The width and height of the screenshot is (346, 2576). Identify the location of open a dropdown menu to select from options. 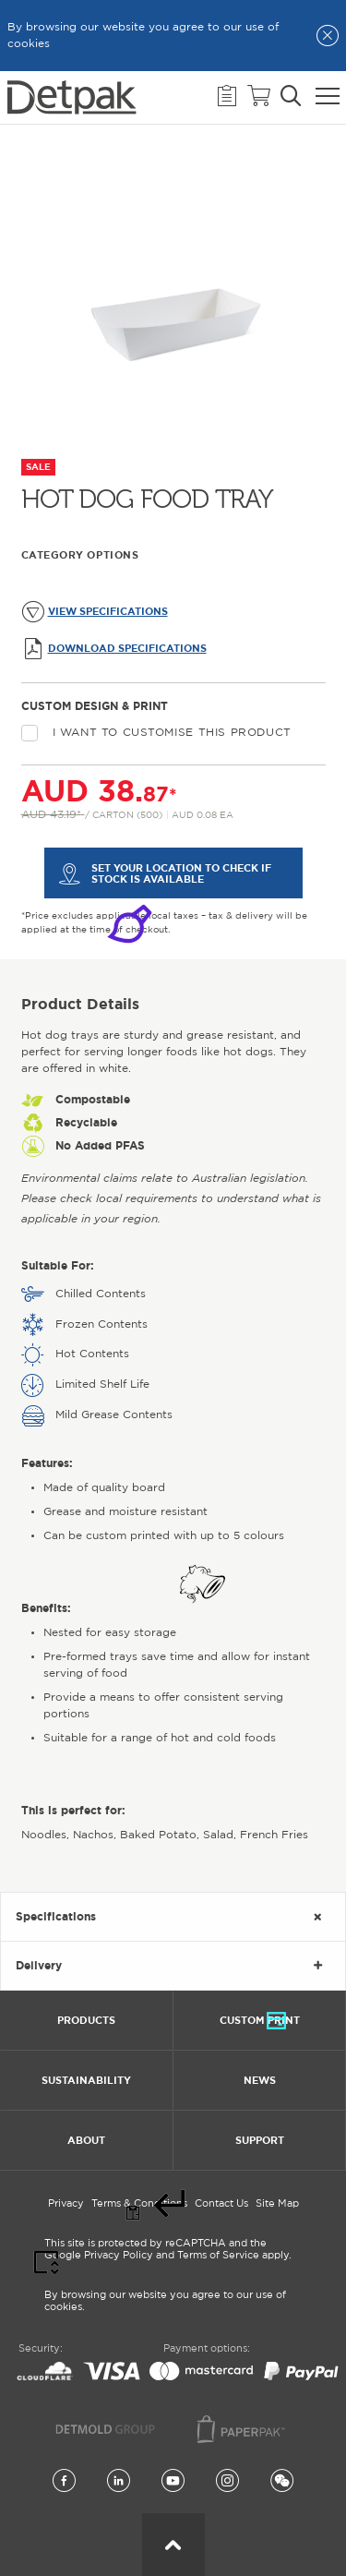
(46, 2262).